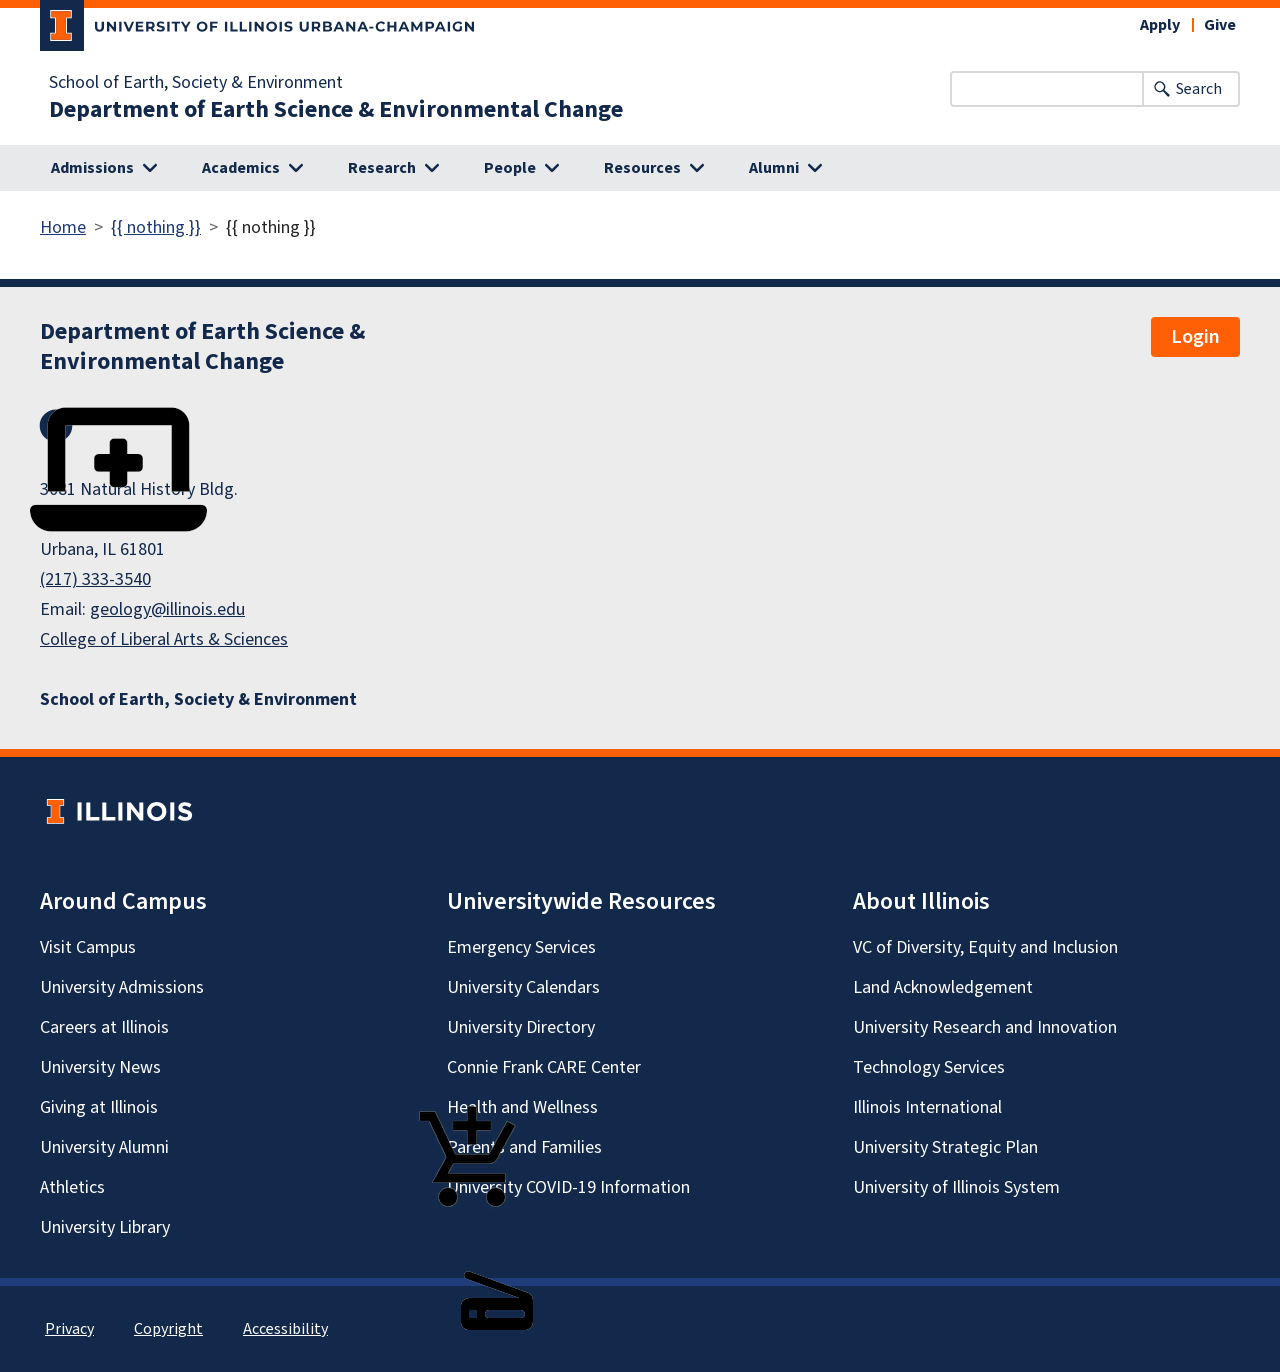 This screenshot has width=1280, height=1372. Describe the element at coordinates (472, 1159) in the screenshot. I see `add item to shopping cart` at that location.